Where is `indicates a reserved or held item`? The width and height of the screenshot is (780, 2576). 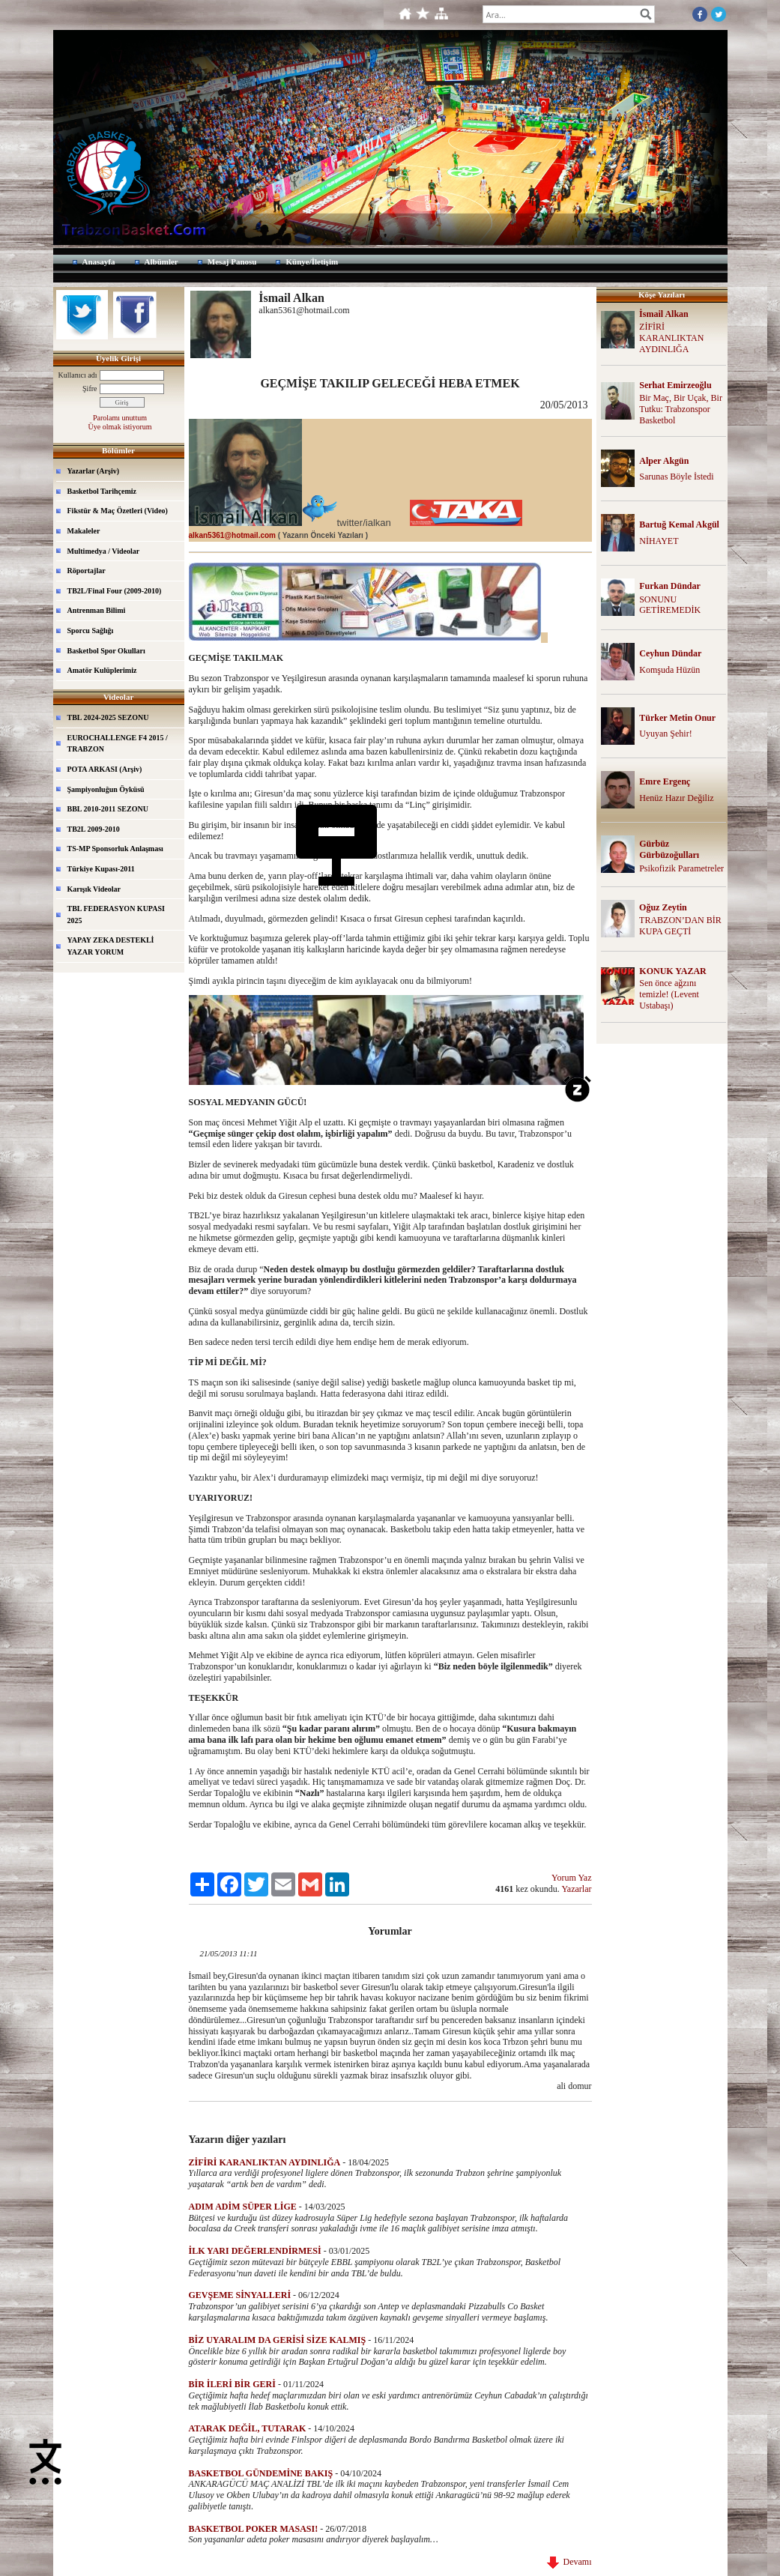 indicates a reserved or held item is located at coordinates (336, 845).